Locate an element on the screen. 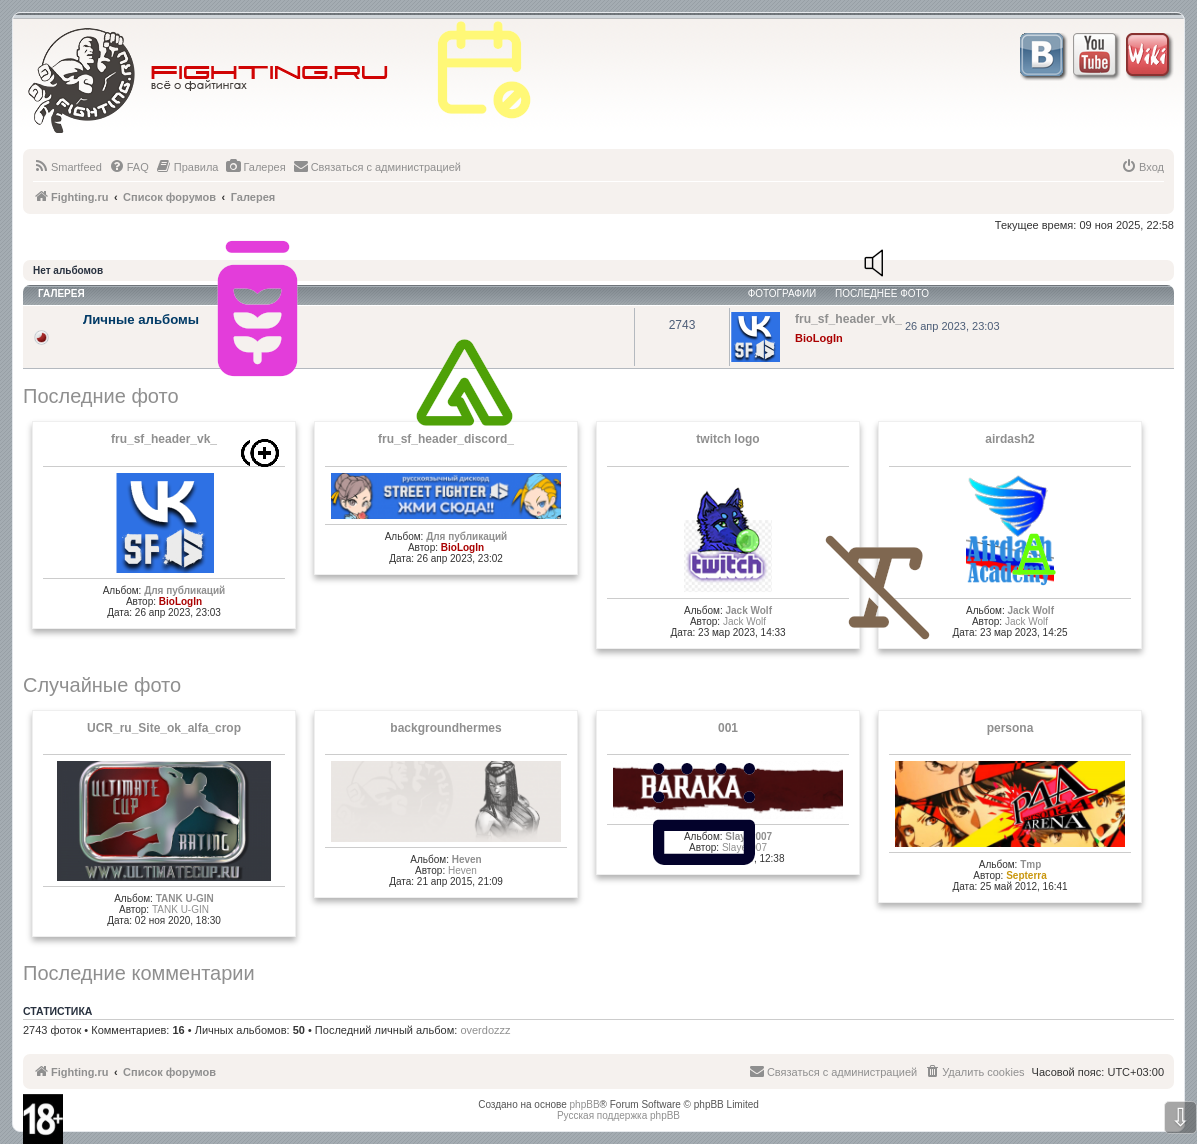 This screenshot has height=1144, width=1197. cancel a scheduled event is located at coordinates (479, 67).